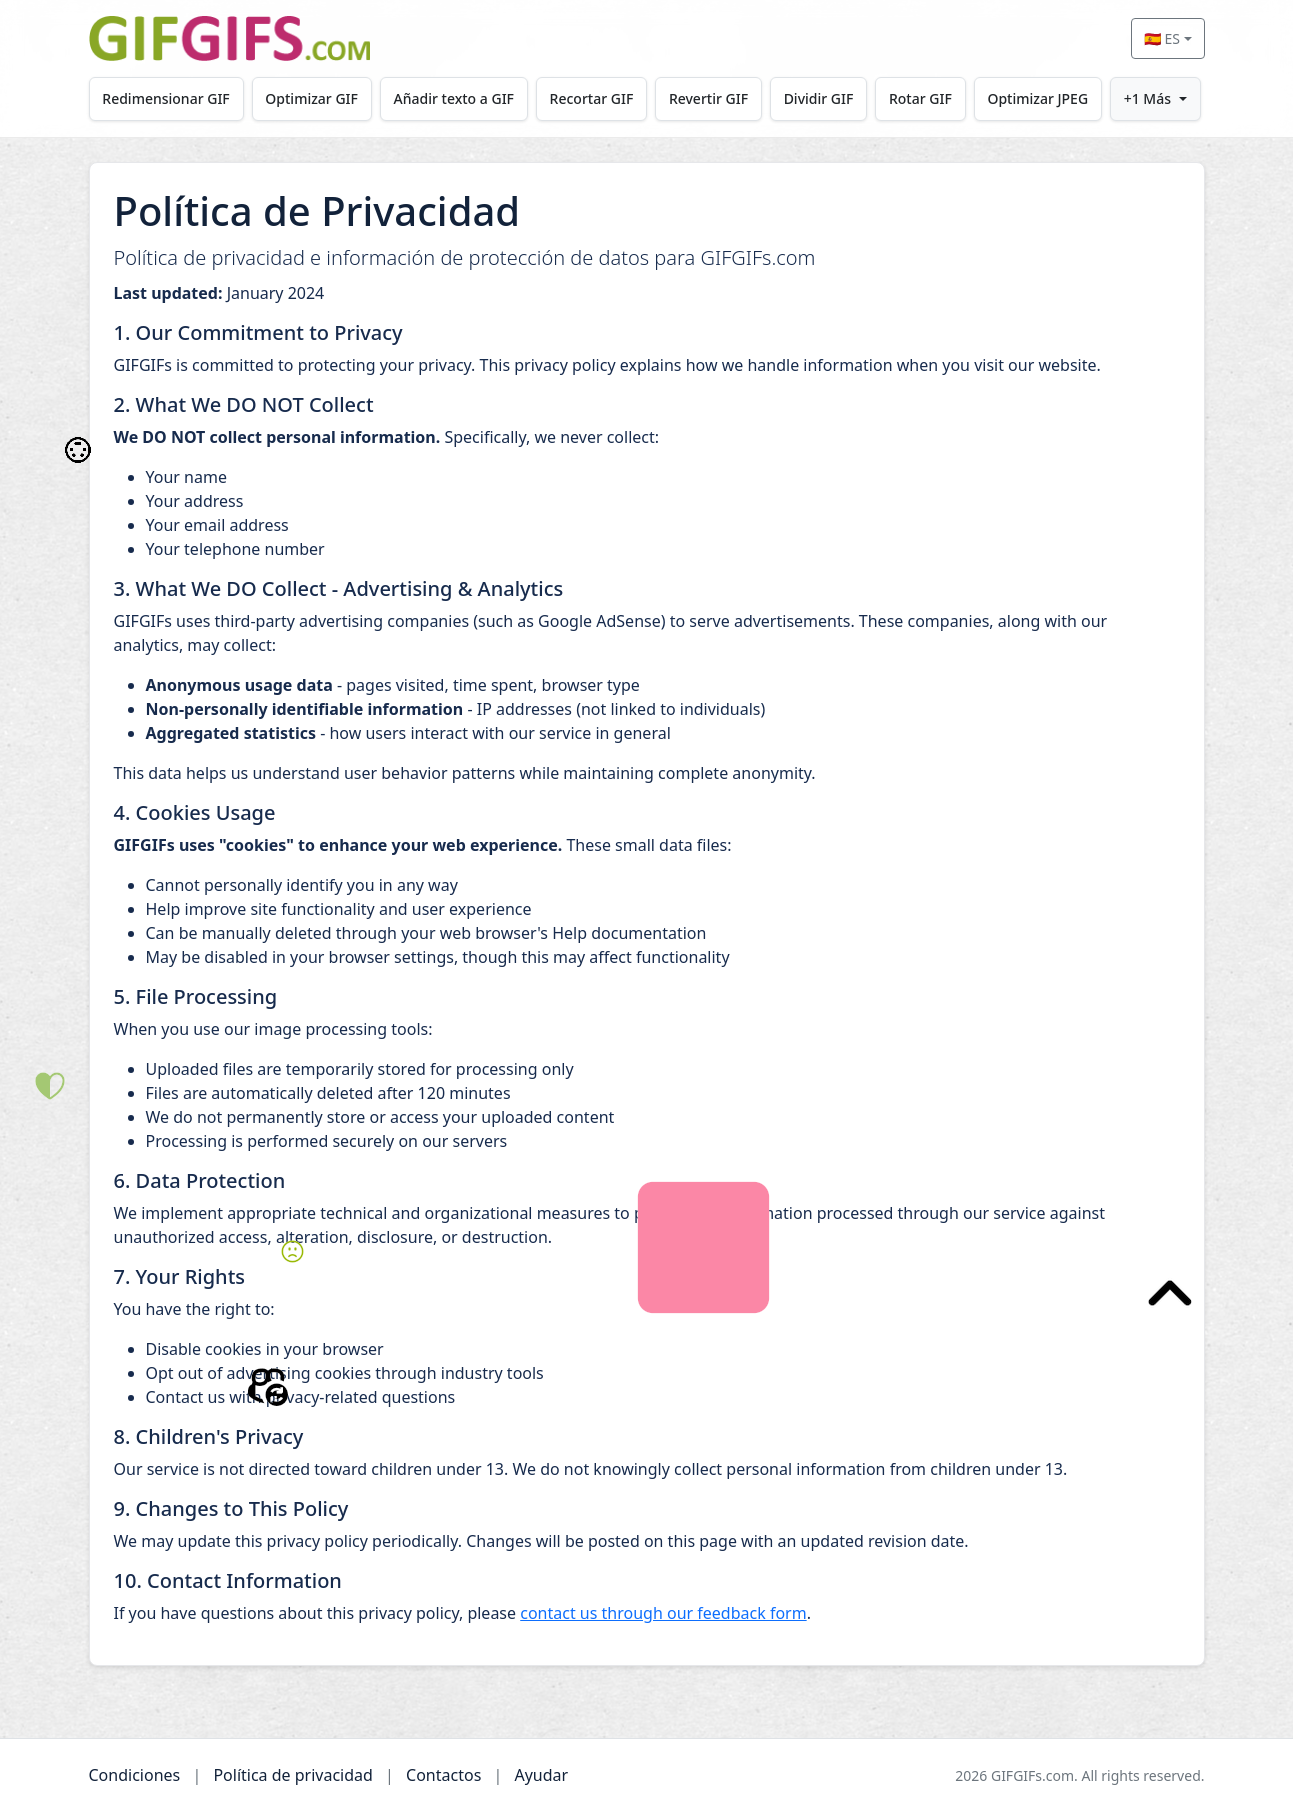 The width and height of the screenshot is (1293, 1811). What do you see at coordinates (268, 1386) in the screenshot?
I see `copilot is processing your request` at bounding box center [268, 1386].